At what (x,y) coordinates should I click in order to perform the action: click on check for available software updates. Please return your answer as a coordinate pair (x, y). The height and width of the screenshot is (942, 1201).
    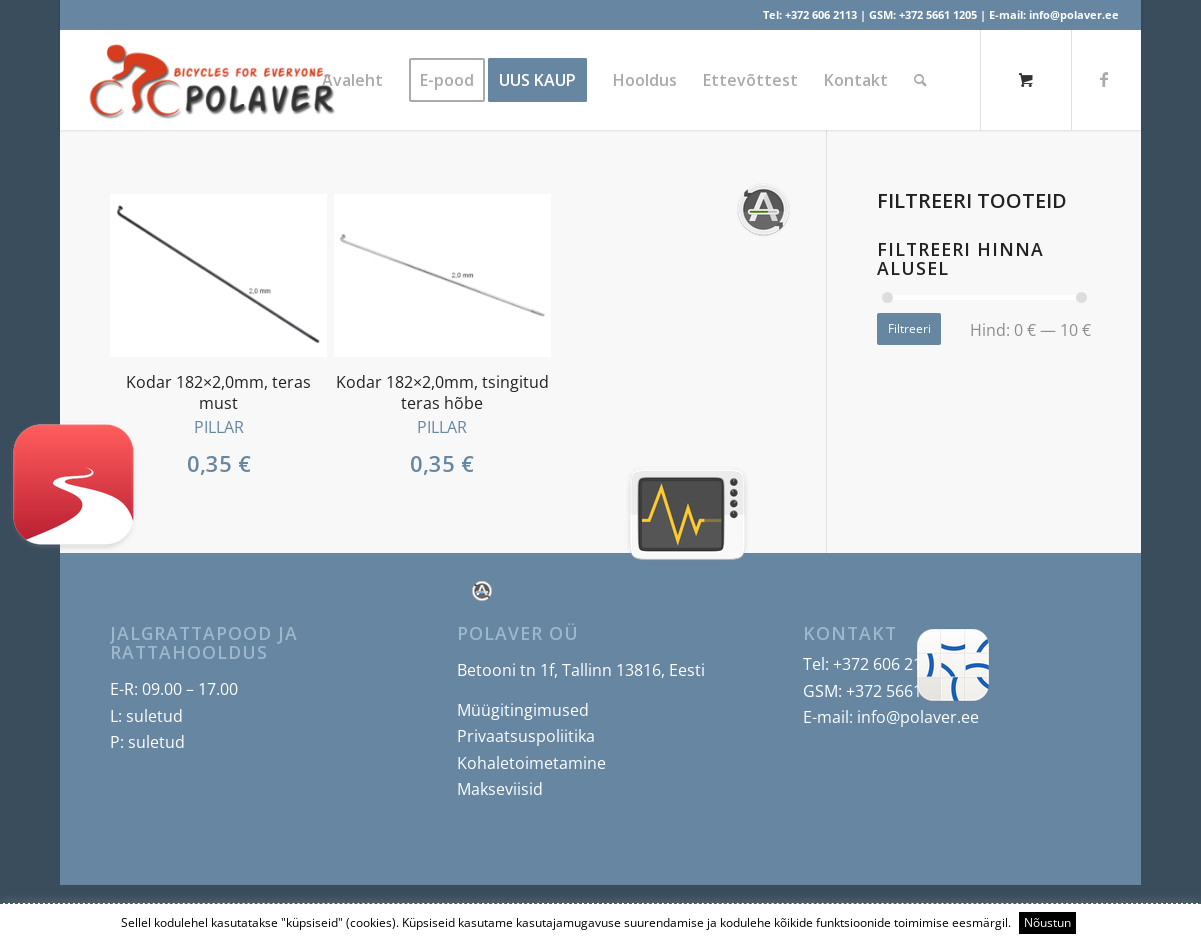
    Looking at the image, I should click on (763, 209).